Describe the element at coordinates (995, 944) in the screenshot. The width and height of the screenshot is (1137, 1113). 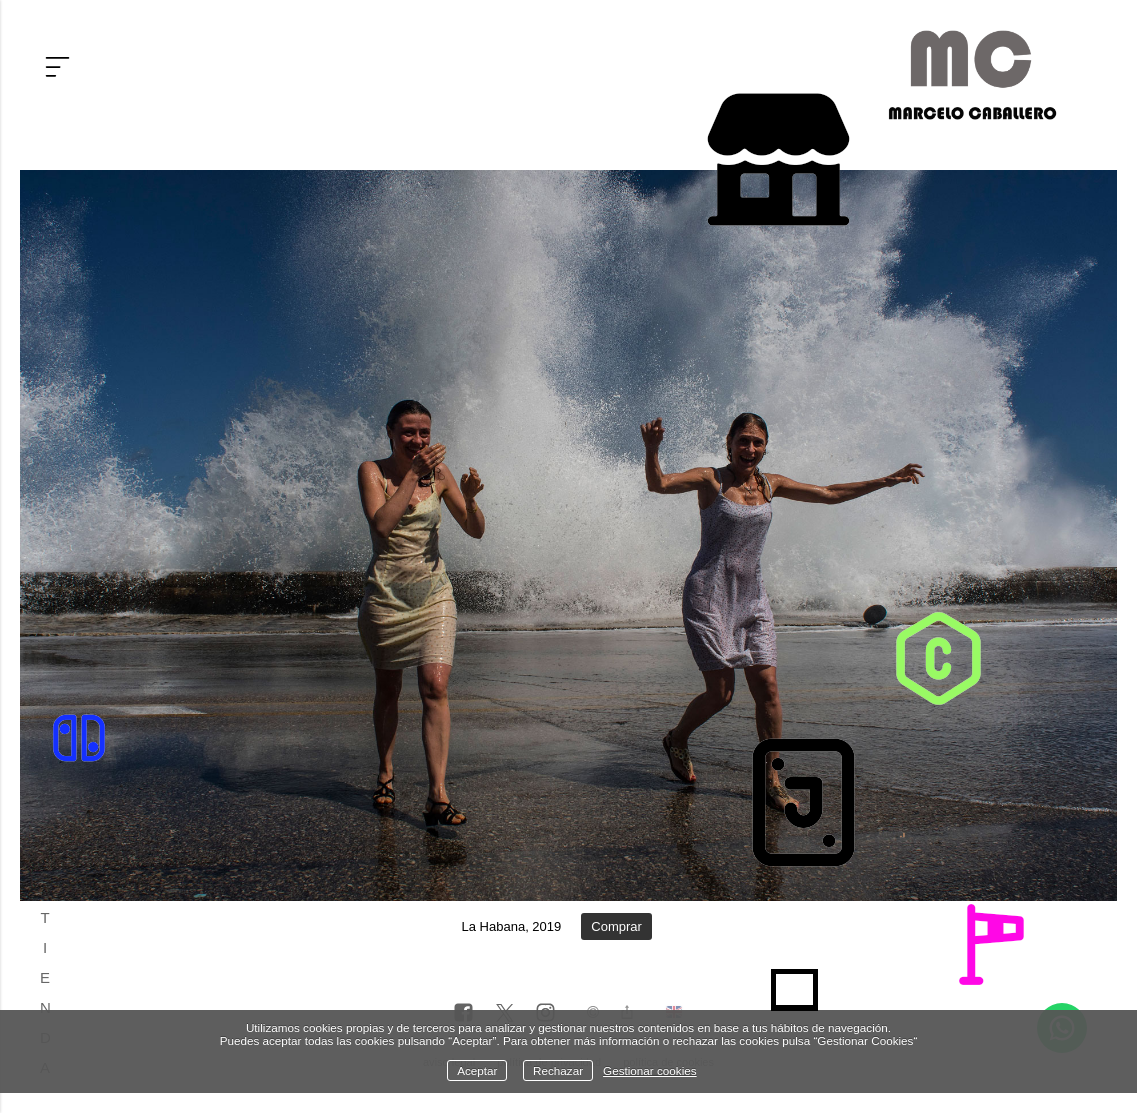
I see `view current wind conditions` at that location.